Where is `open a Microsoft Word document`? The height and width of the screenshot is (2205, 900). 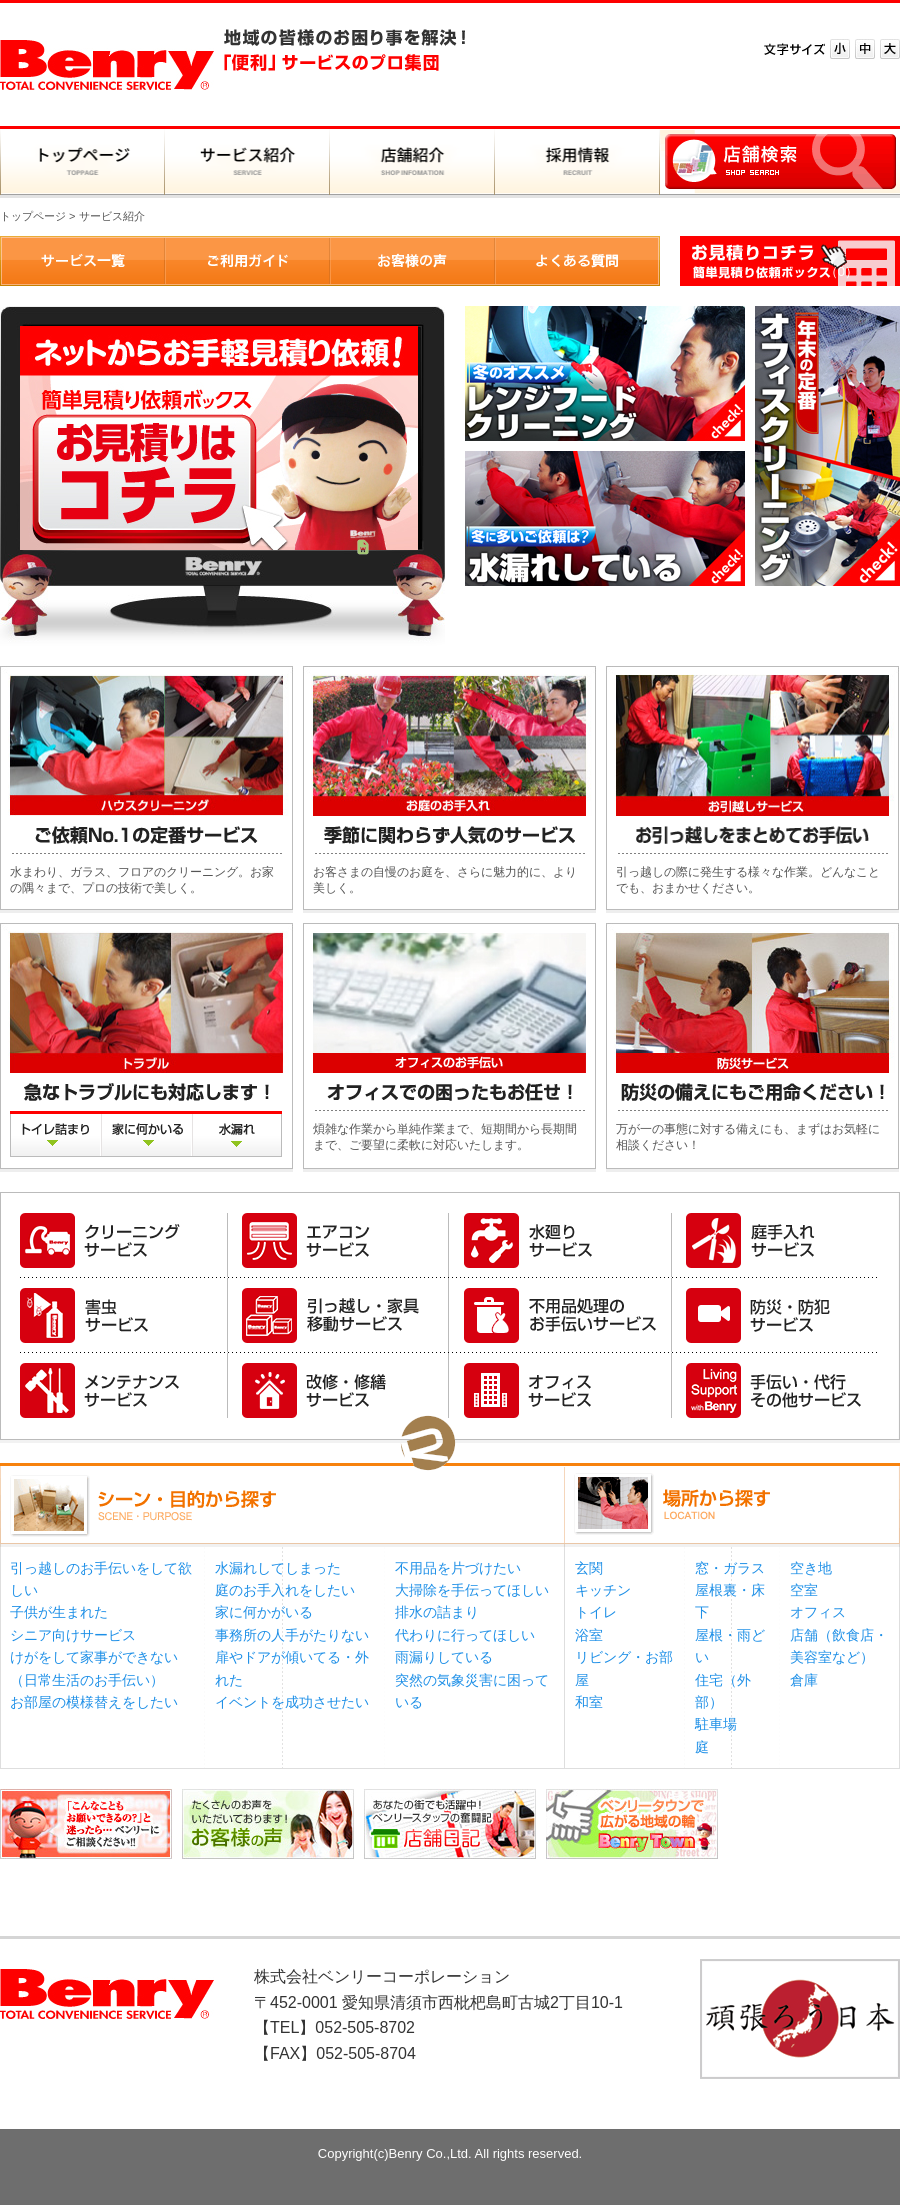
open a Microsoft Word document is located at coordinates (363, 547).